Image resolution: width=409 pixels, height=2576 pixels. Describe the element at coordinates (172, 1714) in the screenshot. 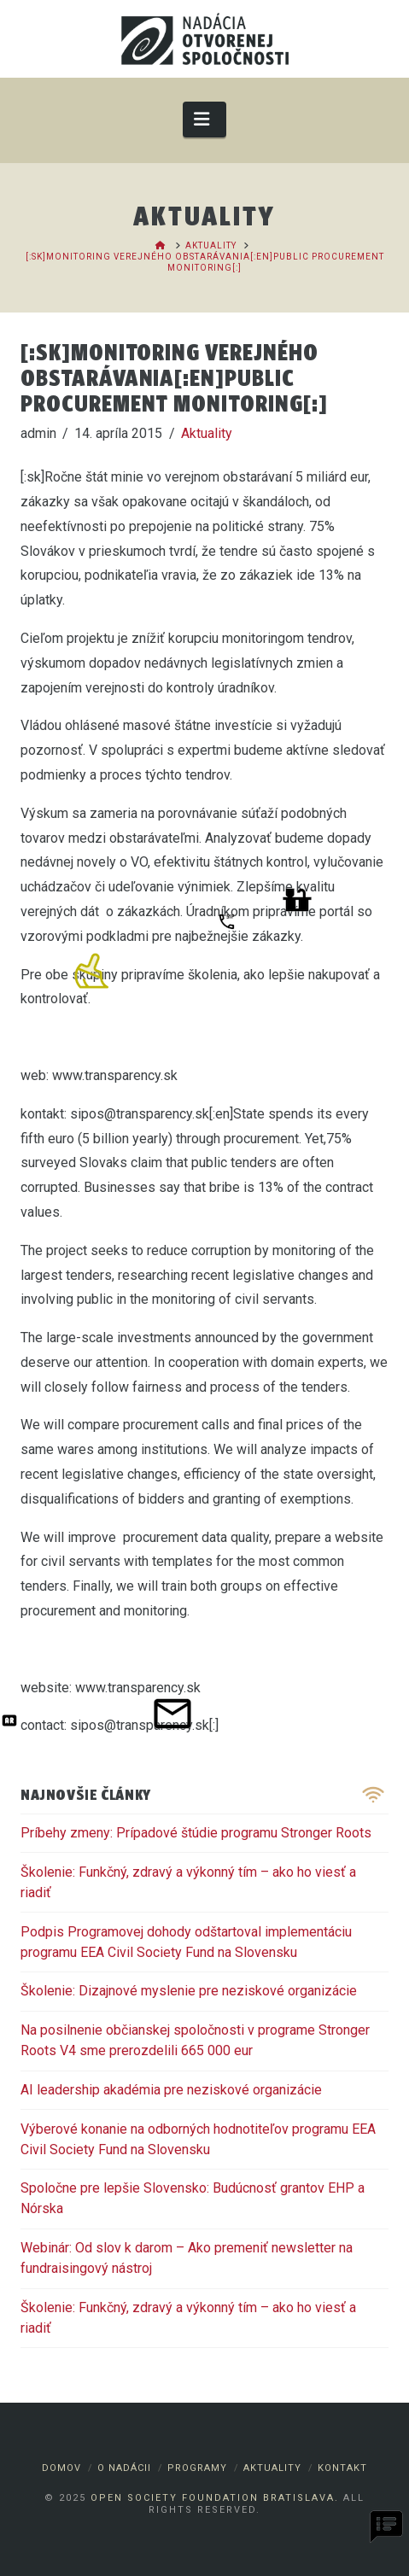

I see `open your email inbox` at that location.